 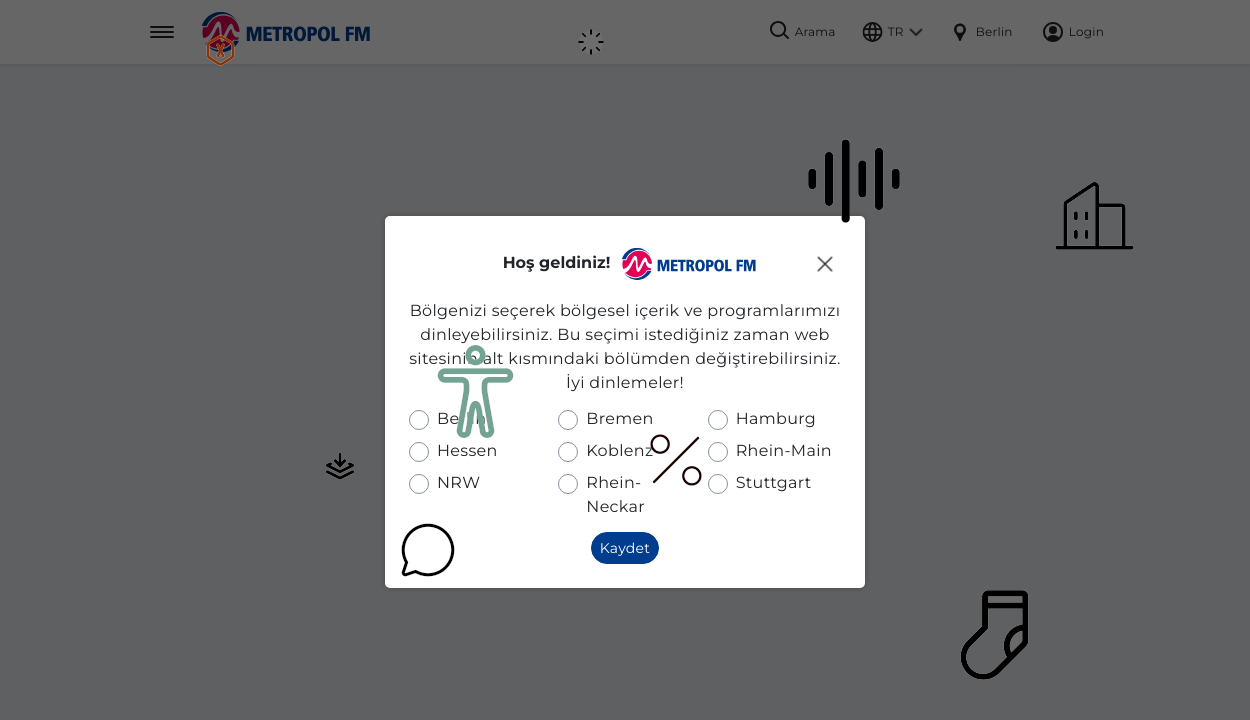 I want to click on close or cancel action, so click(x=220, y=50).